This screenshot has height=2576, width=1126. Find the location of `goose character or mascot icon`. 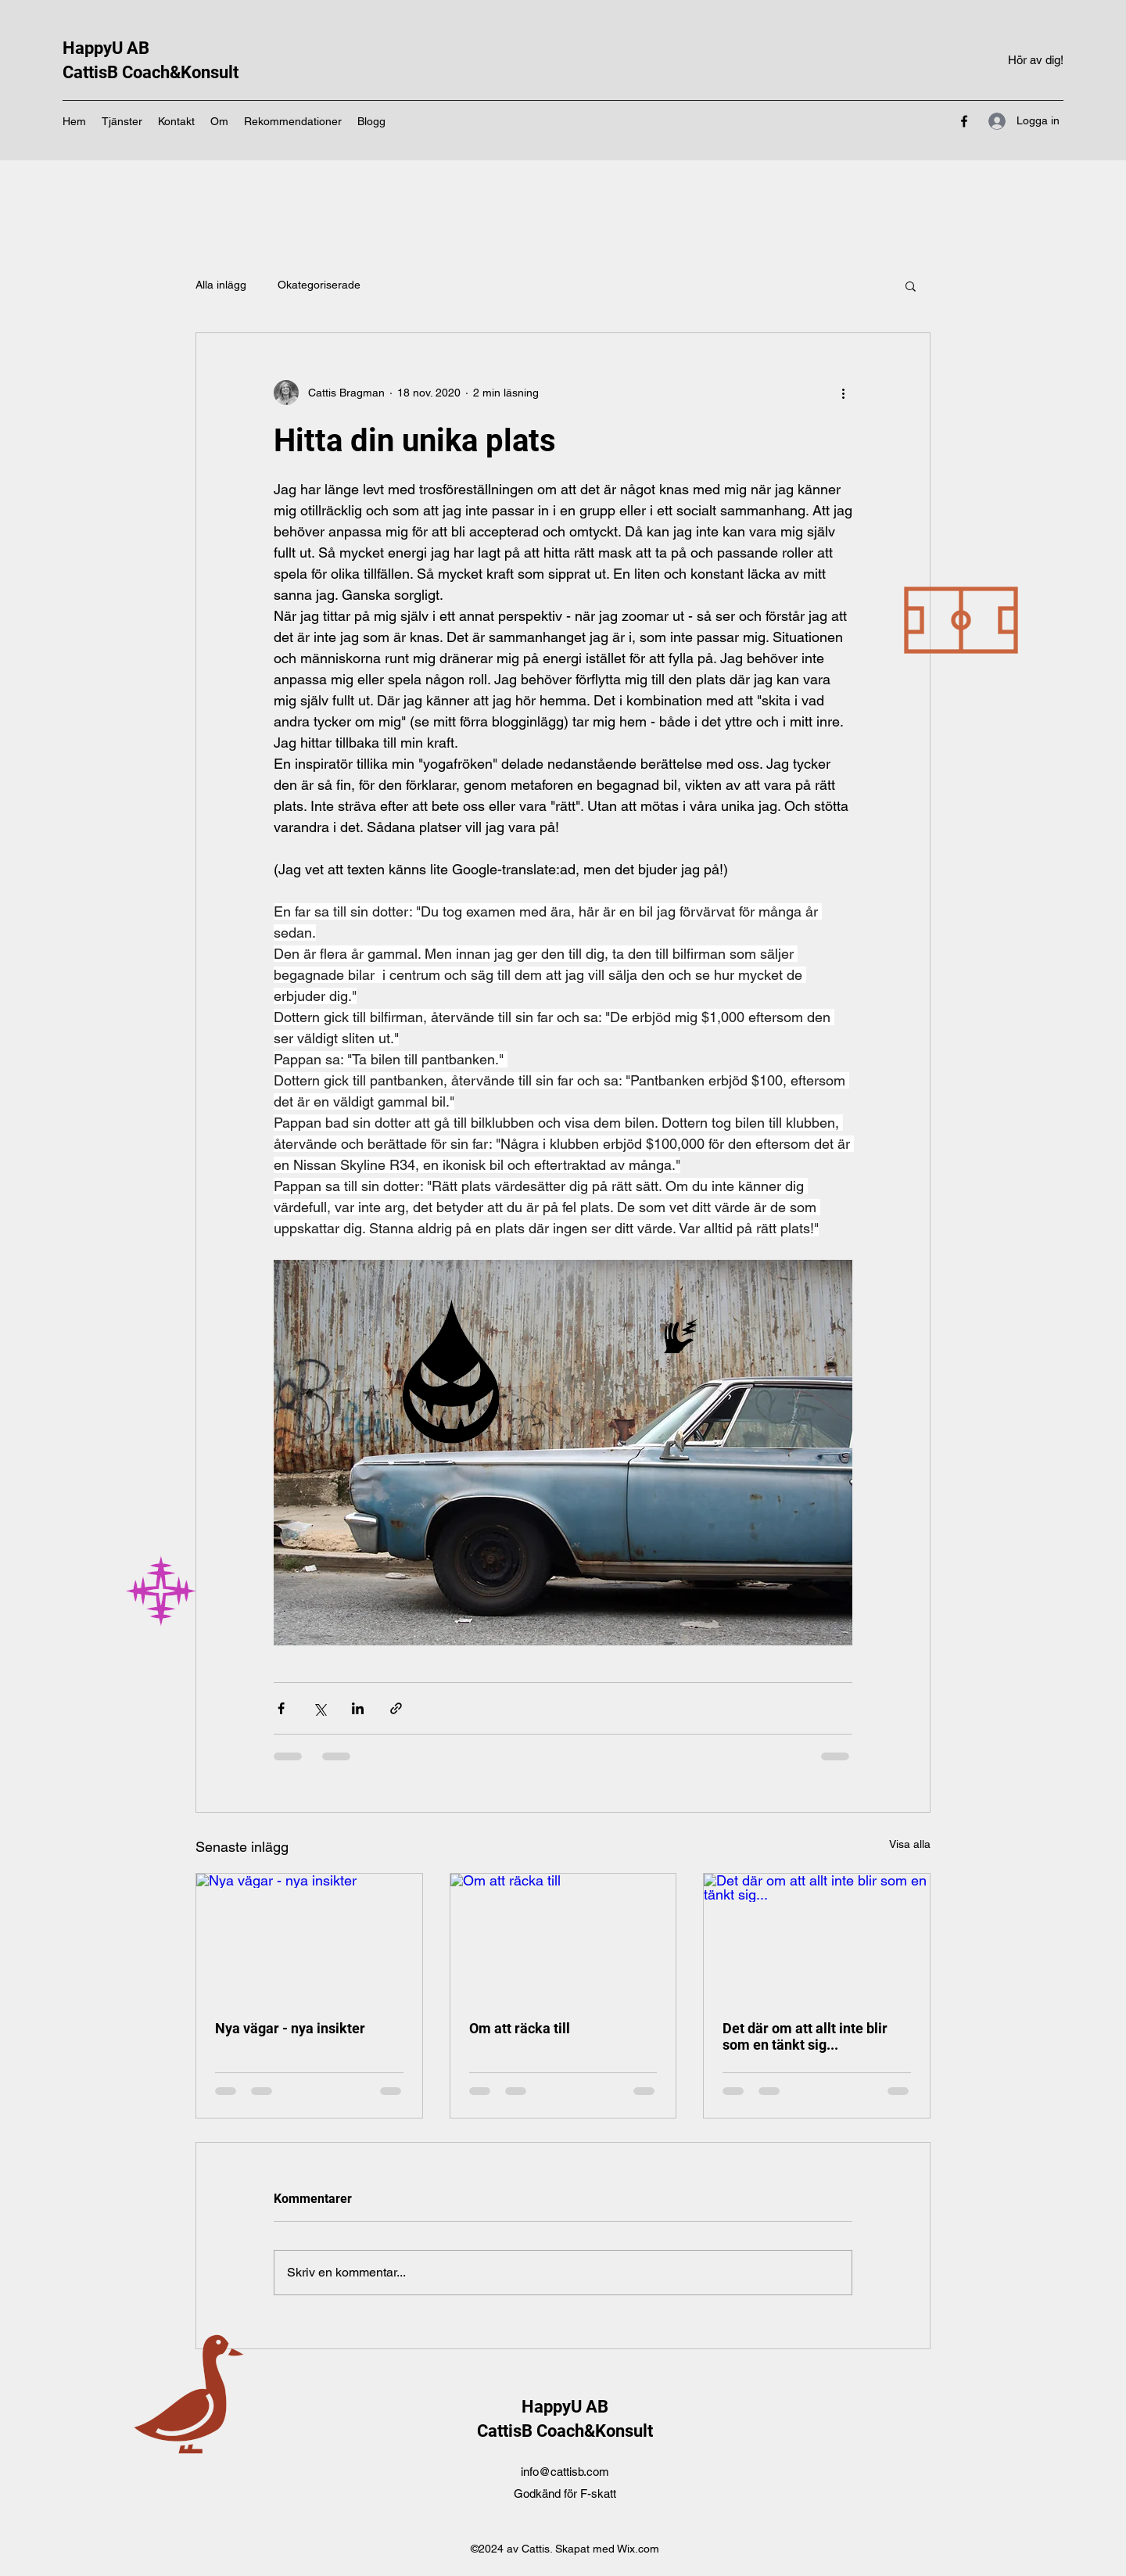

goose character or mascot icon is located at coordinates (188, 2394).